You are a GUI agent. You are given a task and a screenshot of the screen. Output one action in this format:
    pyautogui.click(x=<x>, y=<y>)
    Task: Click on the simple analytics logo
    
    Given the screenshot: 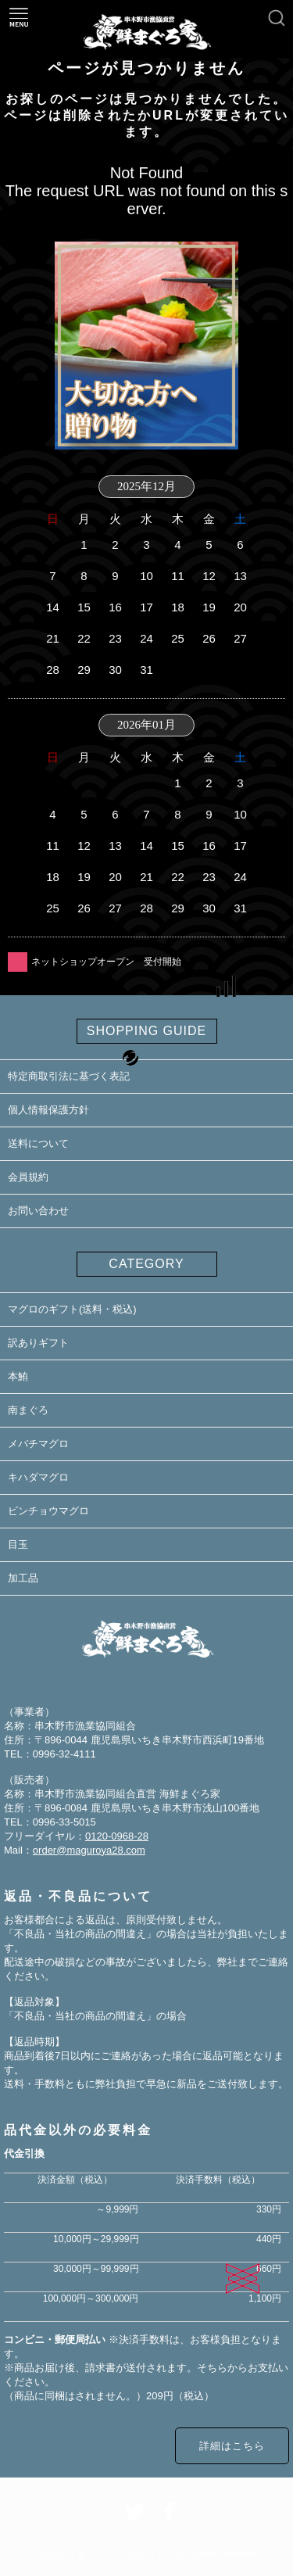 What is the action you would take?
    pyautogui.click(x=226, y=986)
    